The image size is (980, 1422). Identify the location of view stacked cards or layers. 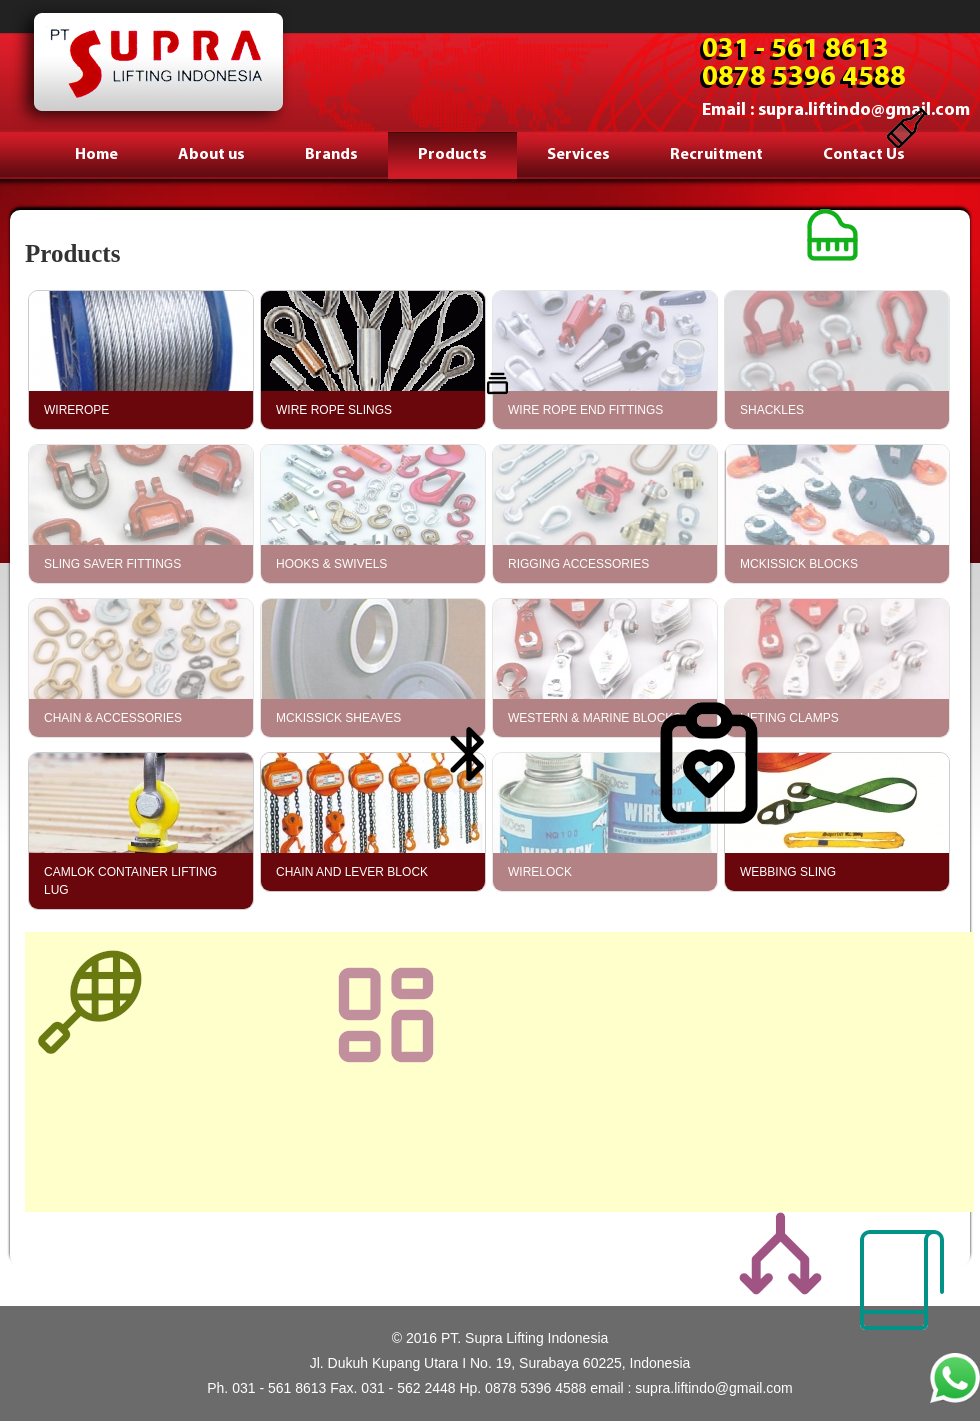
(497, 384).